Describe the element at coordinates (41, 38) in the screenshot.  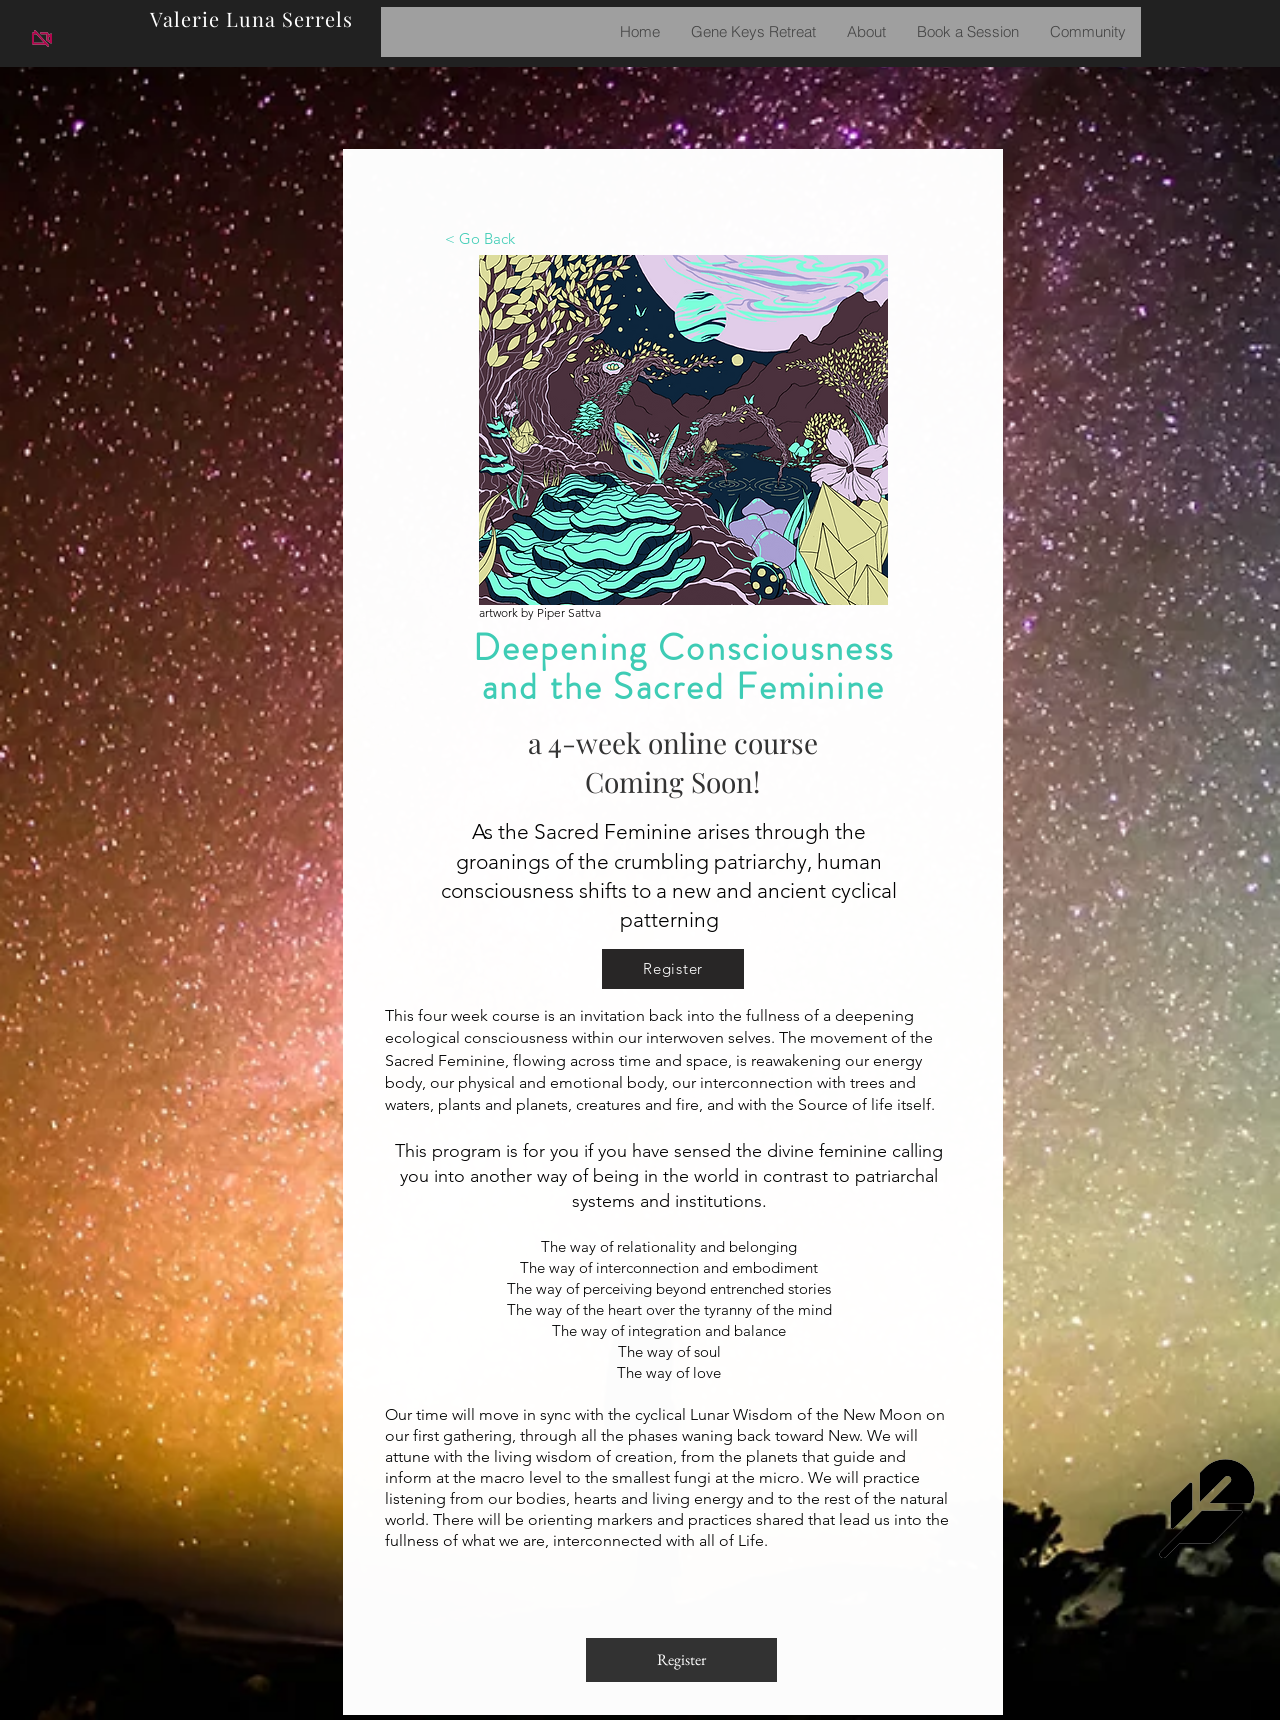
I see `turn off camera or disable video` at that location.